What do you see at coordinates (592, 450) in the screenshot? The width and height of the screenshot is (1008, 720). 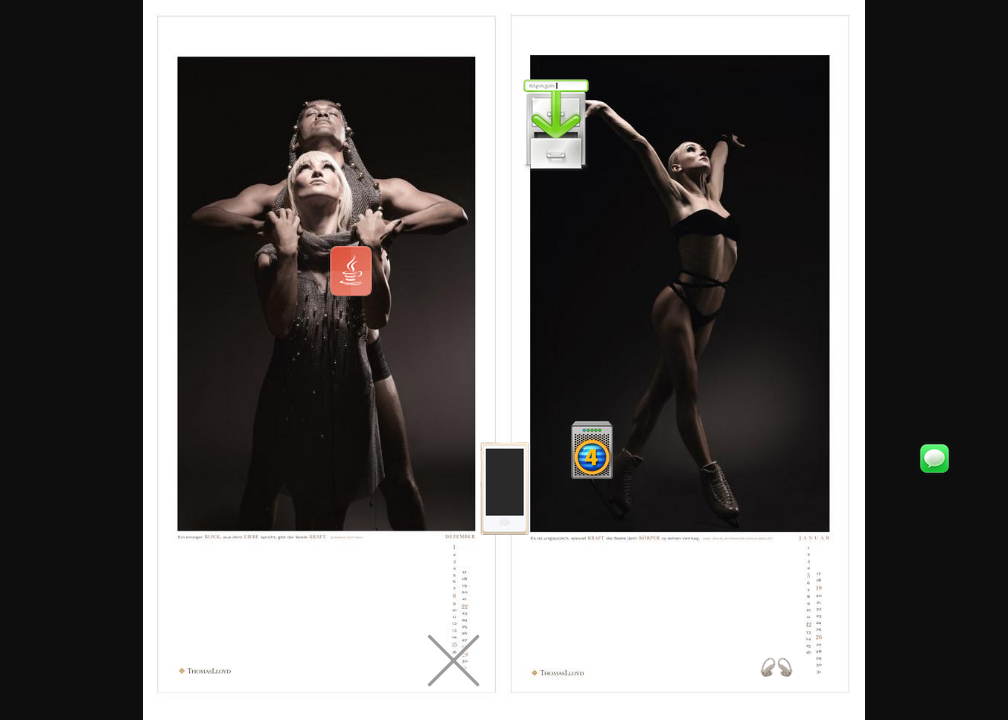 I see `access RAID 4 storage configuration settings` at bounding box center [592, 450].